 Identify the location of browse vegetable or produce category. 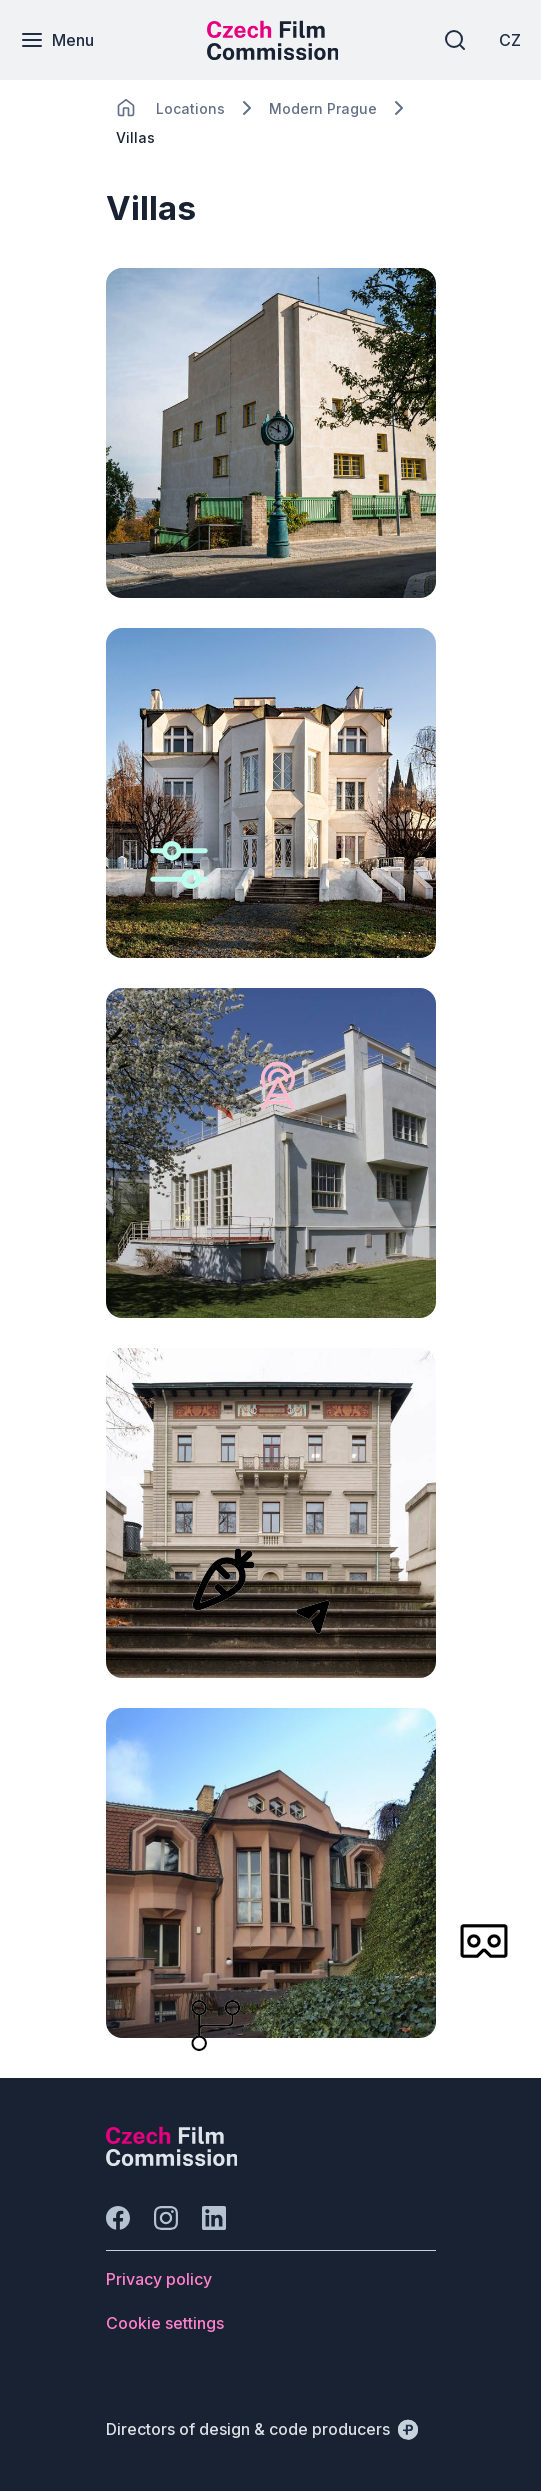
(222, 1580).